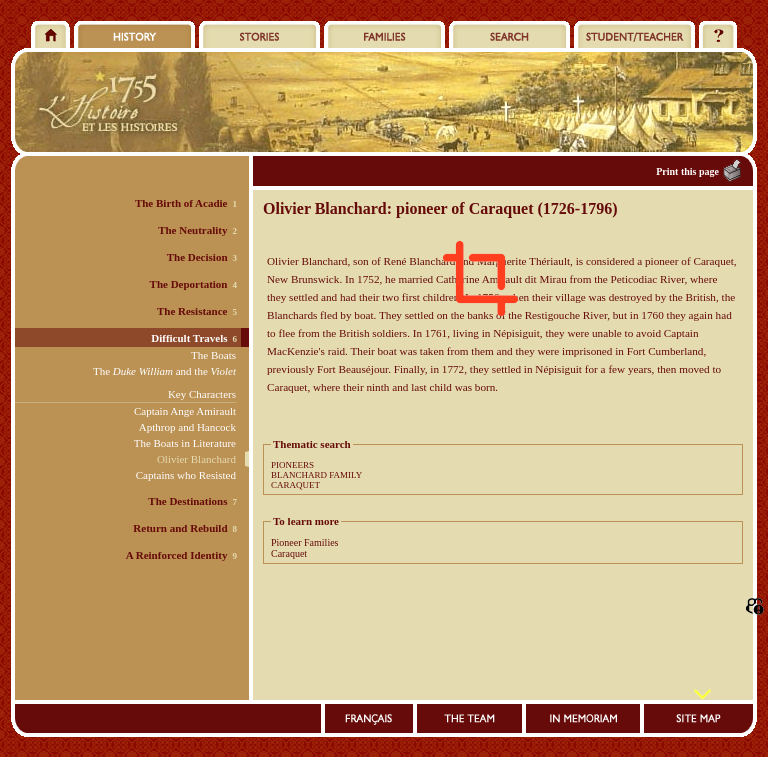 The width and height of the screenshot is (768, 757). I want to click on crop an image or photo, so click(480, 278).